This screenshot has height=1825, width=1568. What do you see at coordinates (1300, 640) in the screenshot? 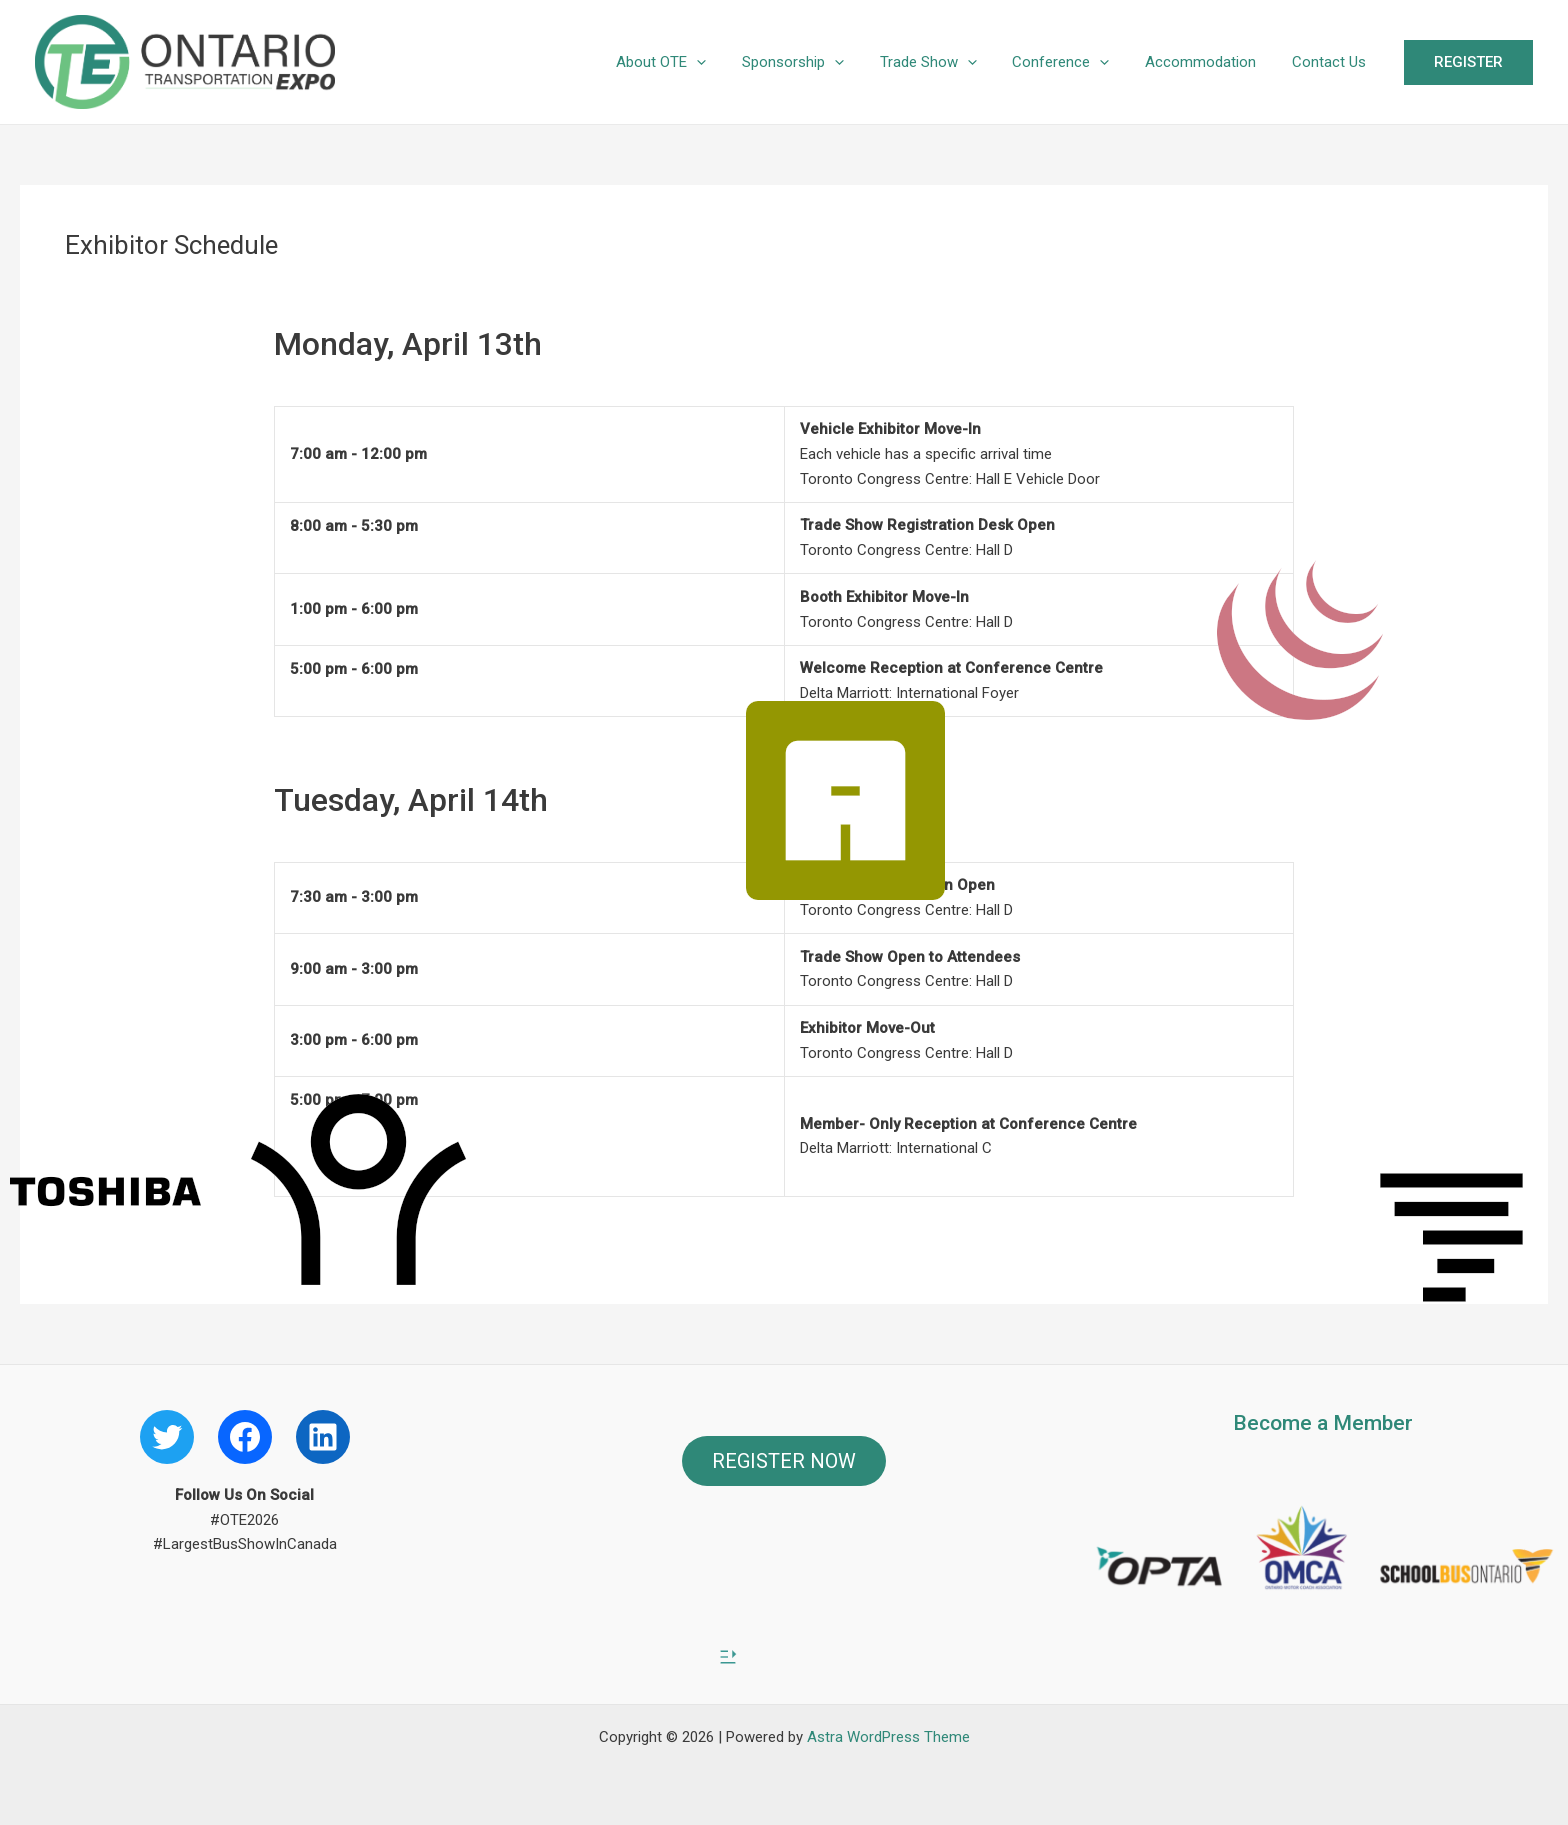
I see `jQuery JavaScript library logo` at bounding box center [1300, 640].